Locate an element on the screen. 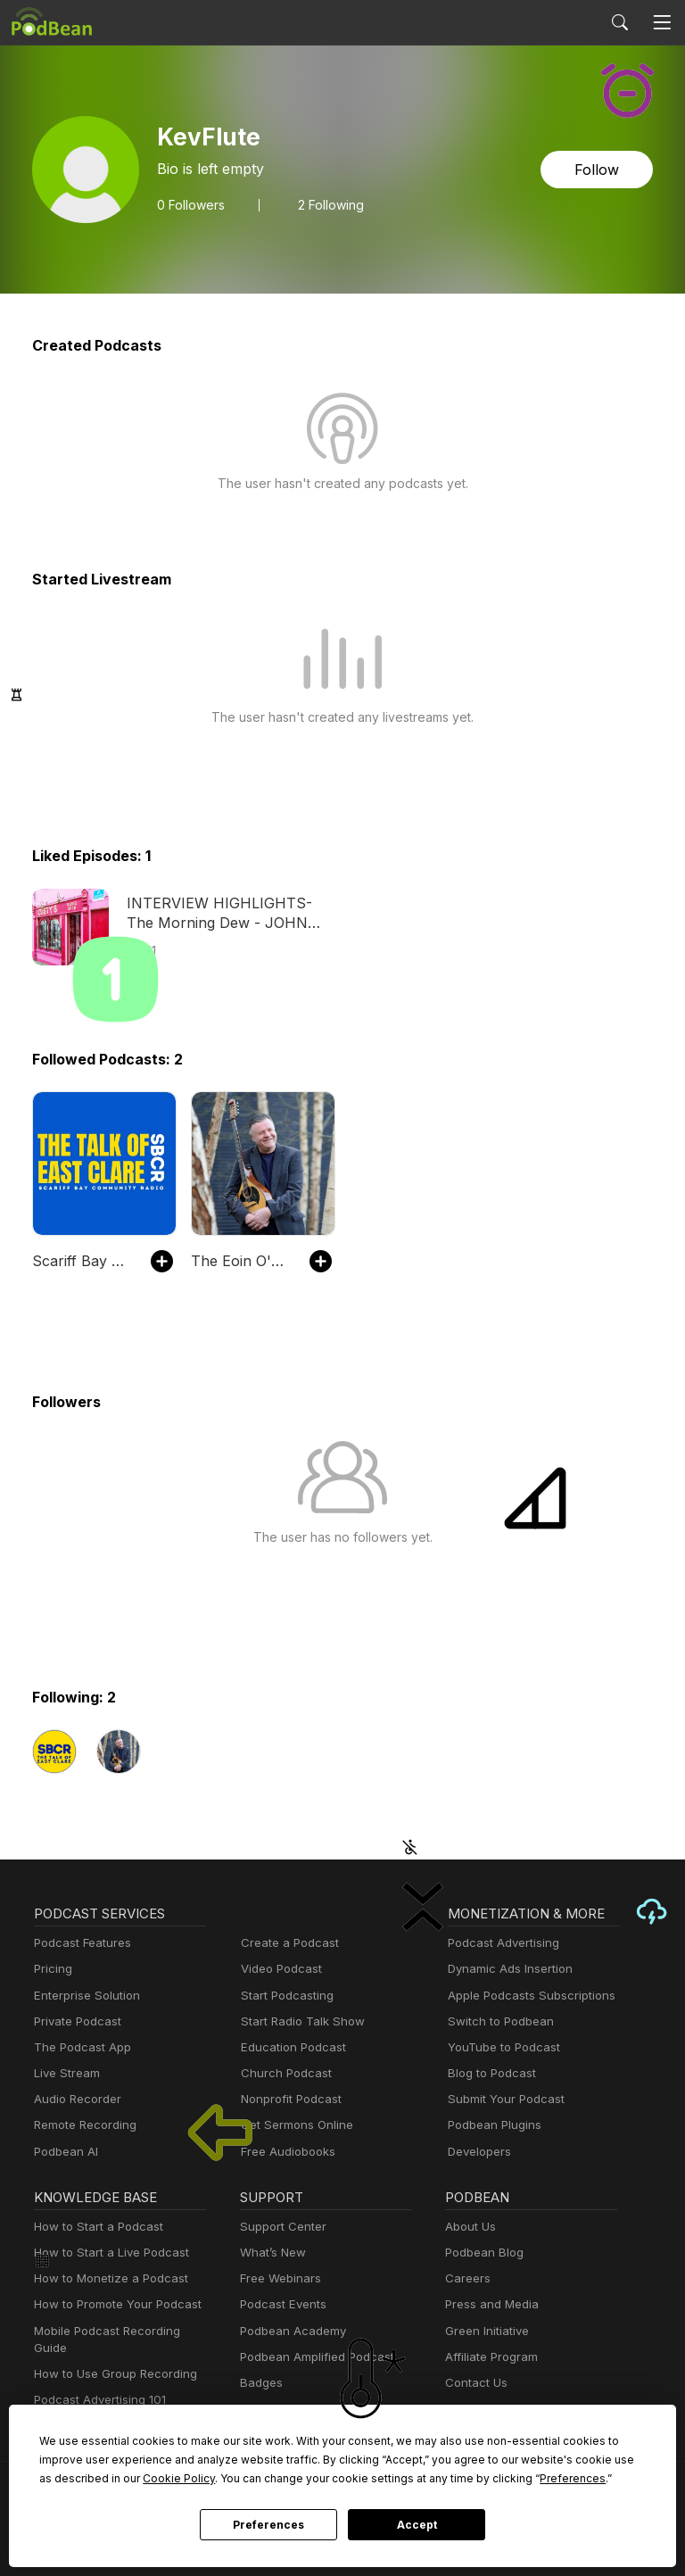 The height and width of the screenshot is (2576, 685). access video or movie content is located at coordinates (42, 2260).